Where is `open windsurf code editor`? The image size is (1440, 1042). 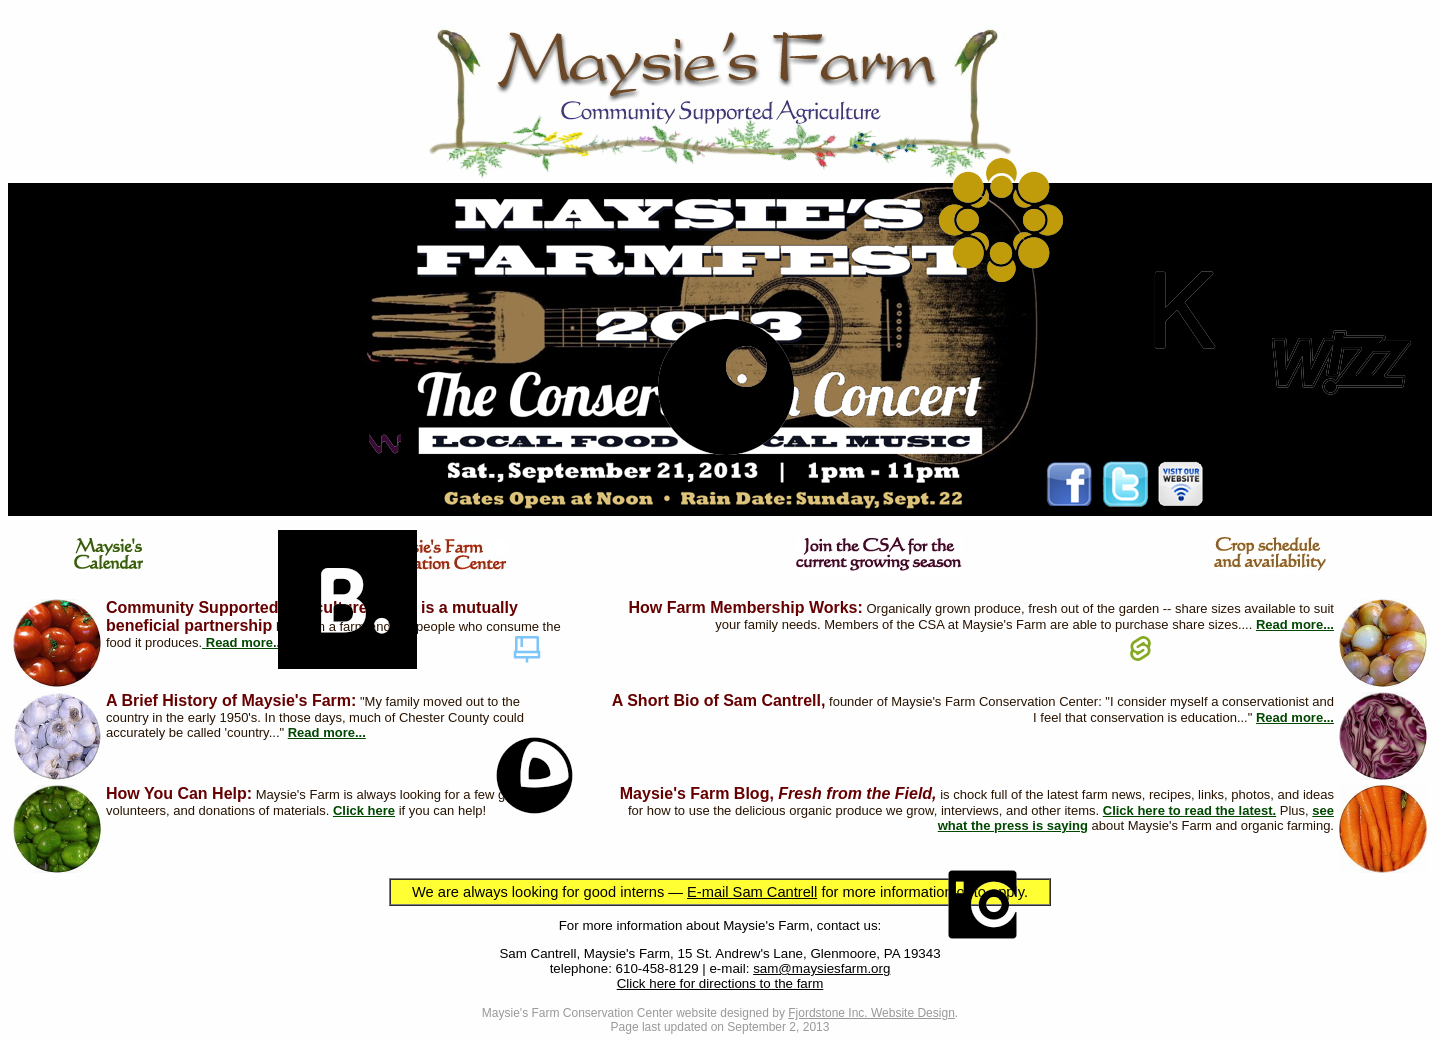
open windsurf code editor is located at coordinates (385, 444).